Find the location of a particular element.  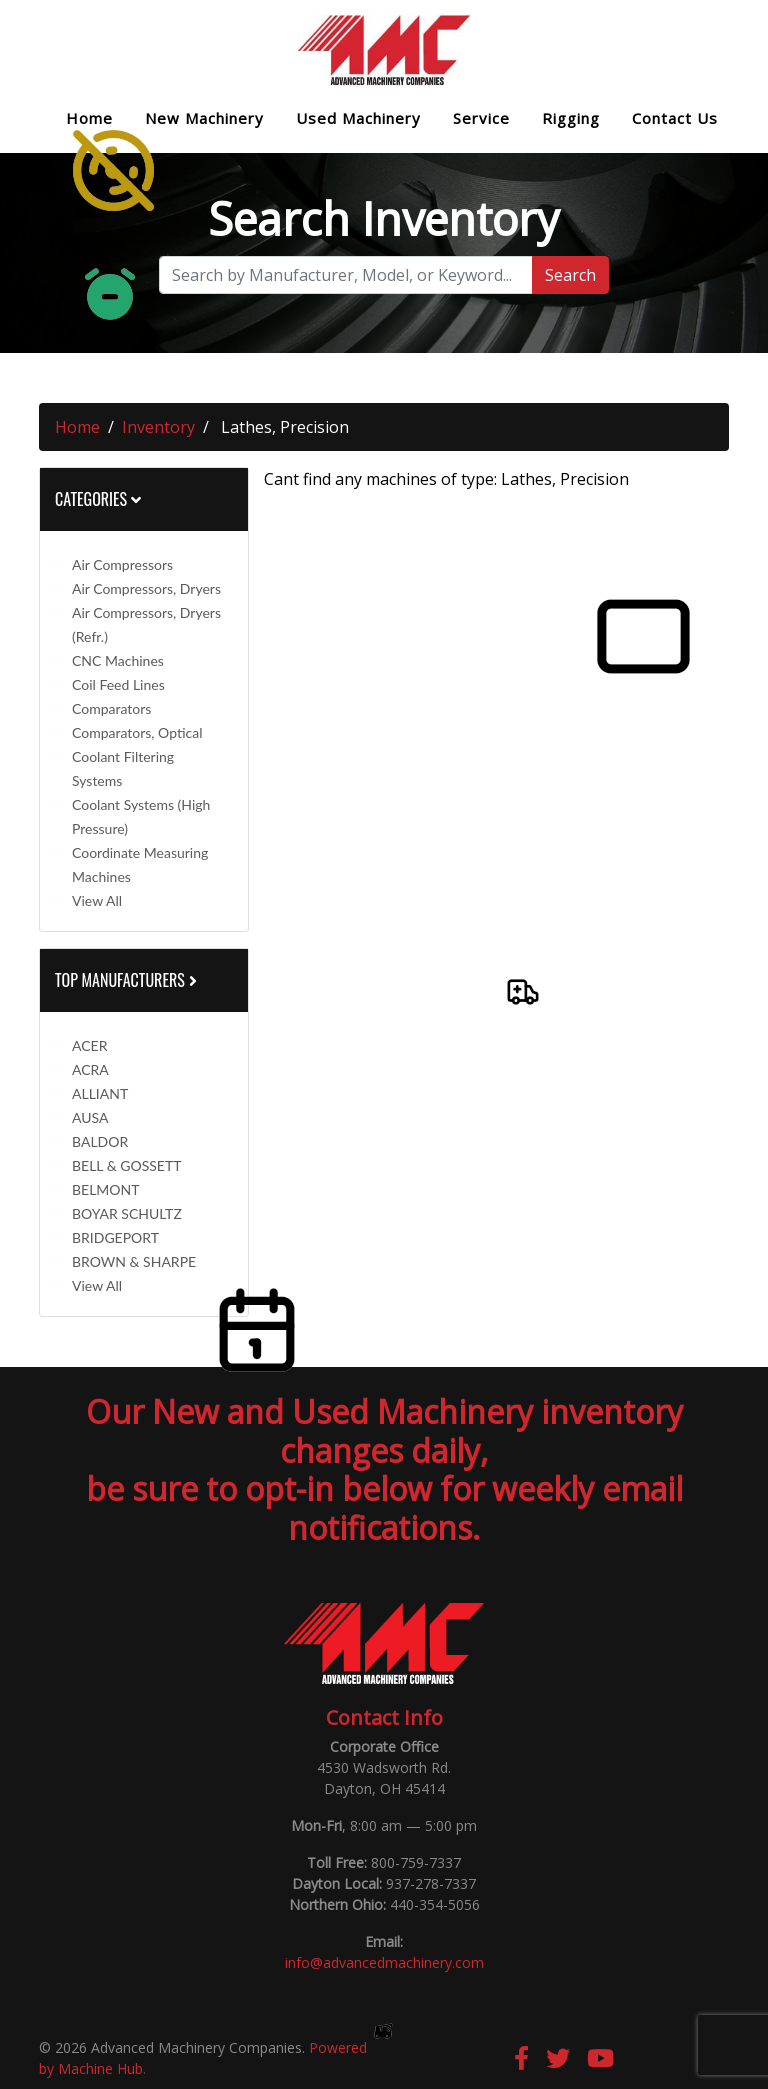

disc or media playback unavailable is located at coordinates (113, 170).